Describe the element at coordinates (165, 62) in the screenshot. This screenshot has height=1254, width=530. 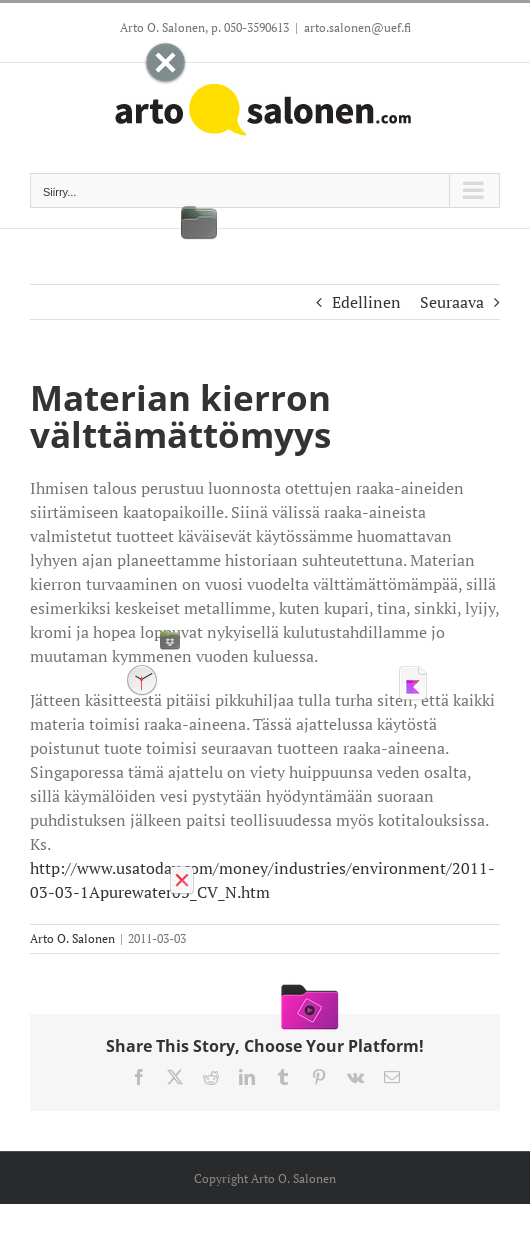
I see `indicates an unavailable or inaccessible item` at that location.